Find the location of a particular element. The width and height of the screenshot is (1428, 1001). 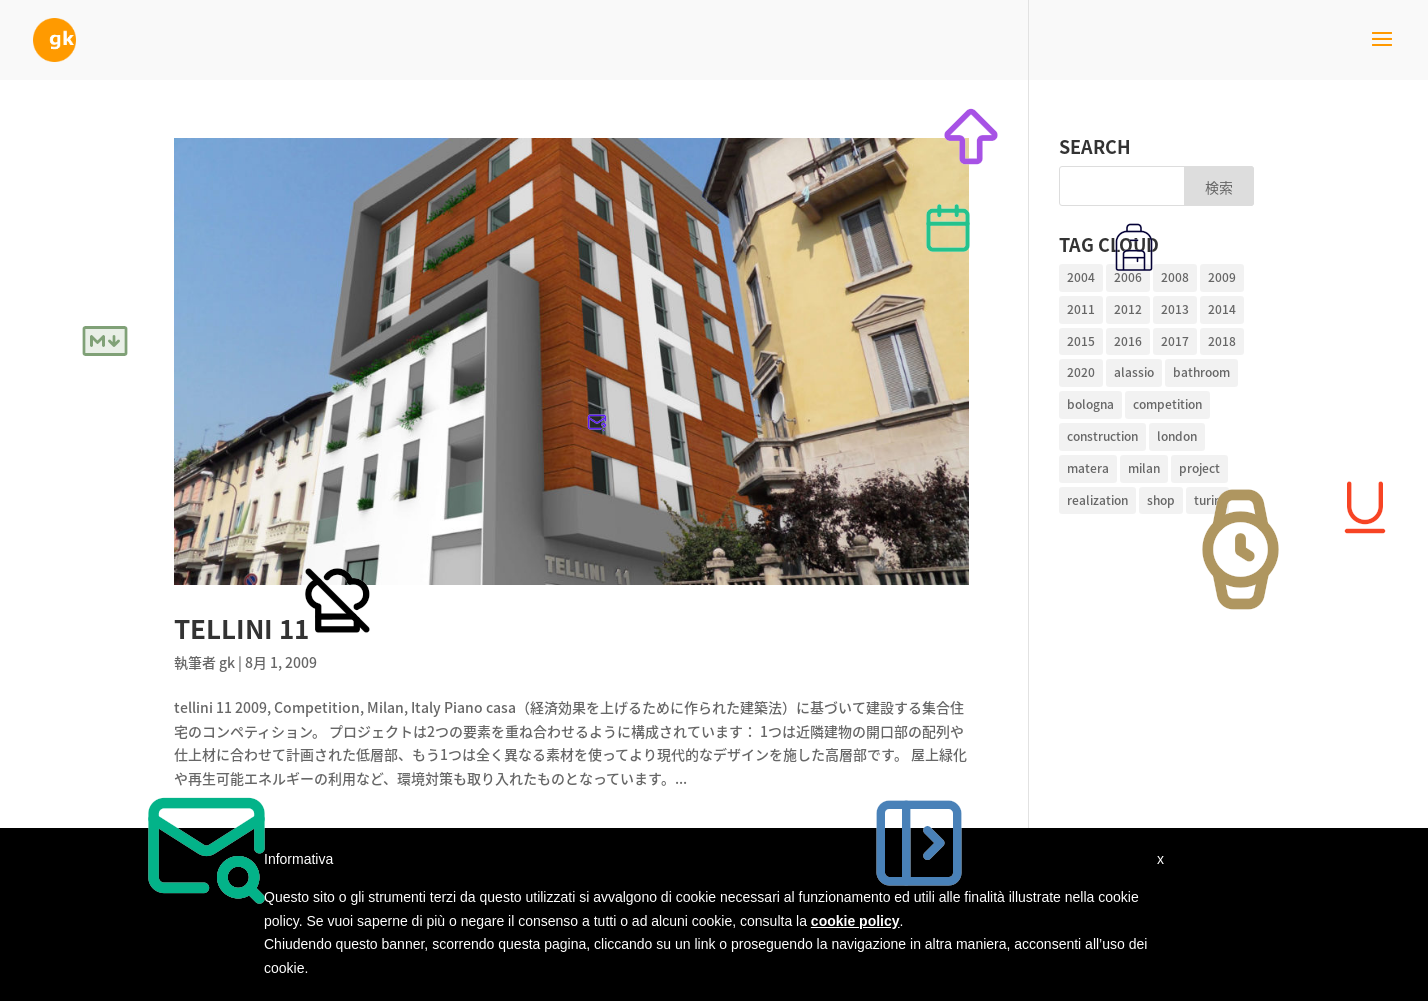

view watch or wearable device settings is located at coordinates (1240, 549).